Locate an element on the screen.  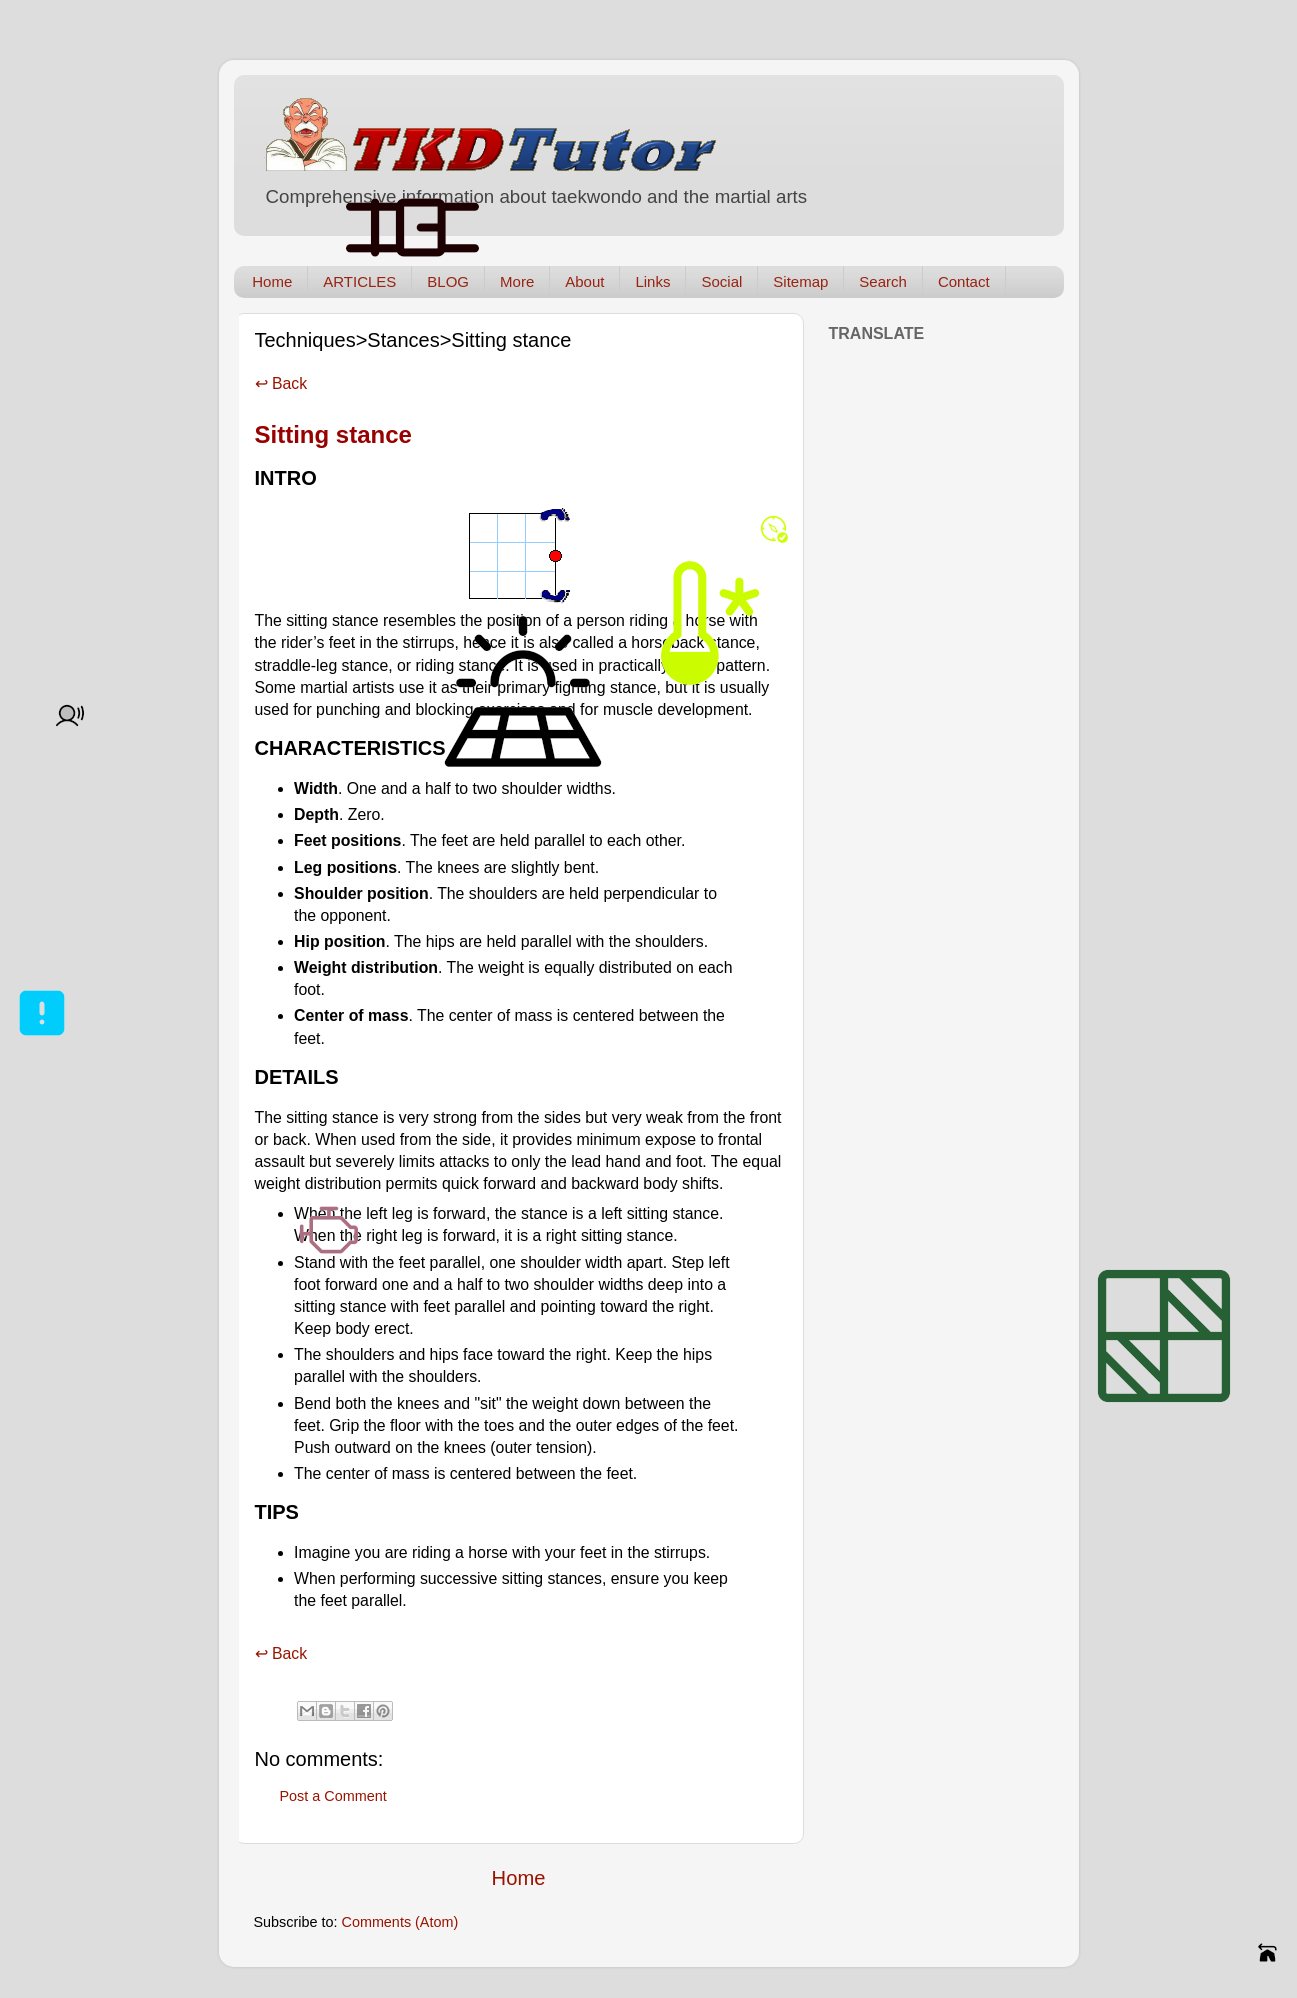
view engine or vehicle diagnostics is located at coordinates (328, 1231).